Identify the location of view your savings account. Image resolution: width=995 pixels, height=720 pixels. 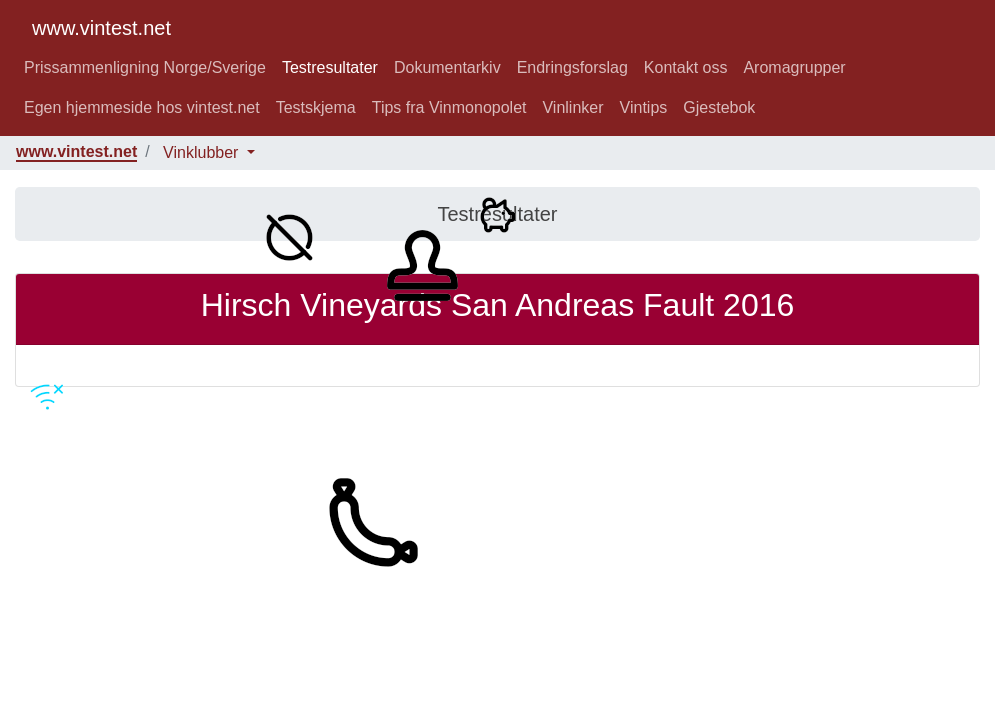
(498, 215).